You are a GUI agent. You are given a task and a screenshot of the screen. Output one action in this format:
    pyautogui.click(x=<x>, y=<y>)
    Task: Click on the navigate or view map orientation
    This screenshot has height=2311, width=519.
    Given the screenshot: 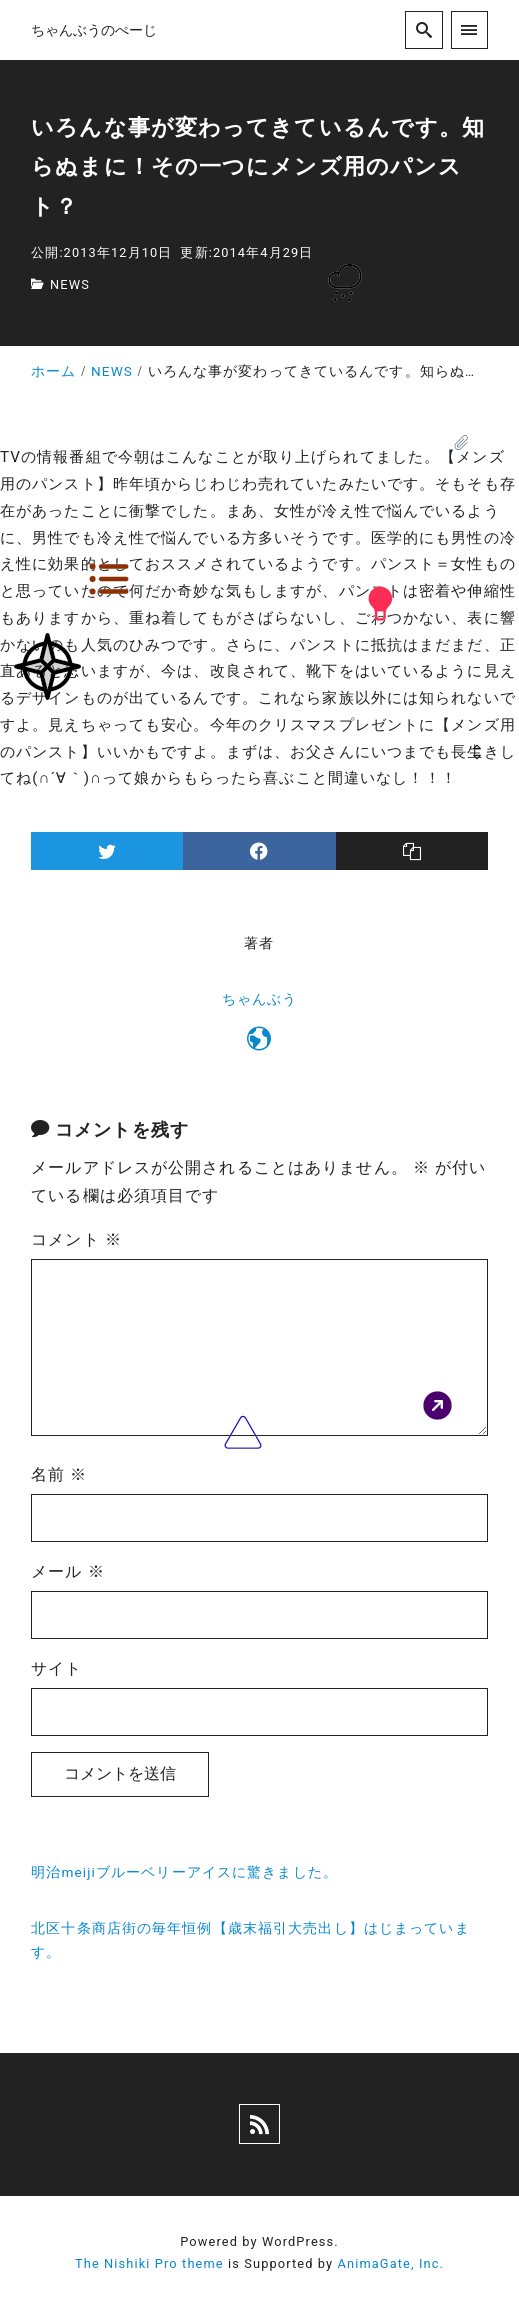 What is the action you would take?
    pyautogui.click(x=47, y=666)
    